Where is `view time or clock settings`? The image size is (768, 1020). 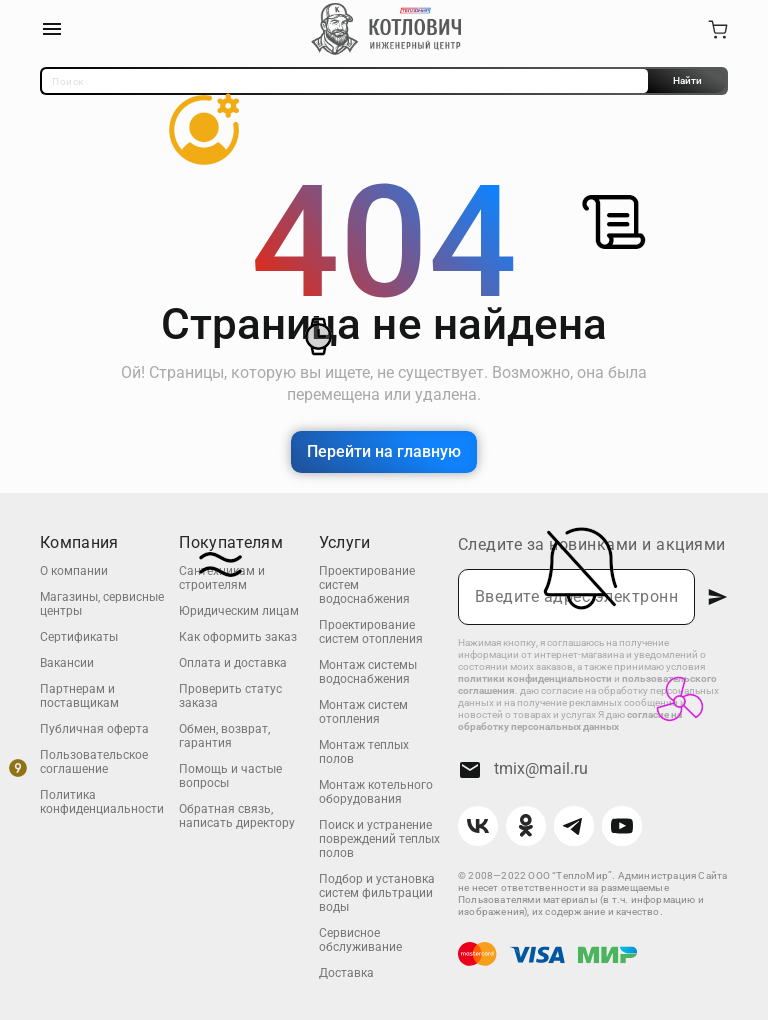
view time or clock settings is located at coordinates (318, 336).